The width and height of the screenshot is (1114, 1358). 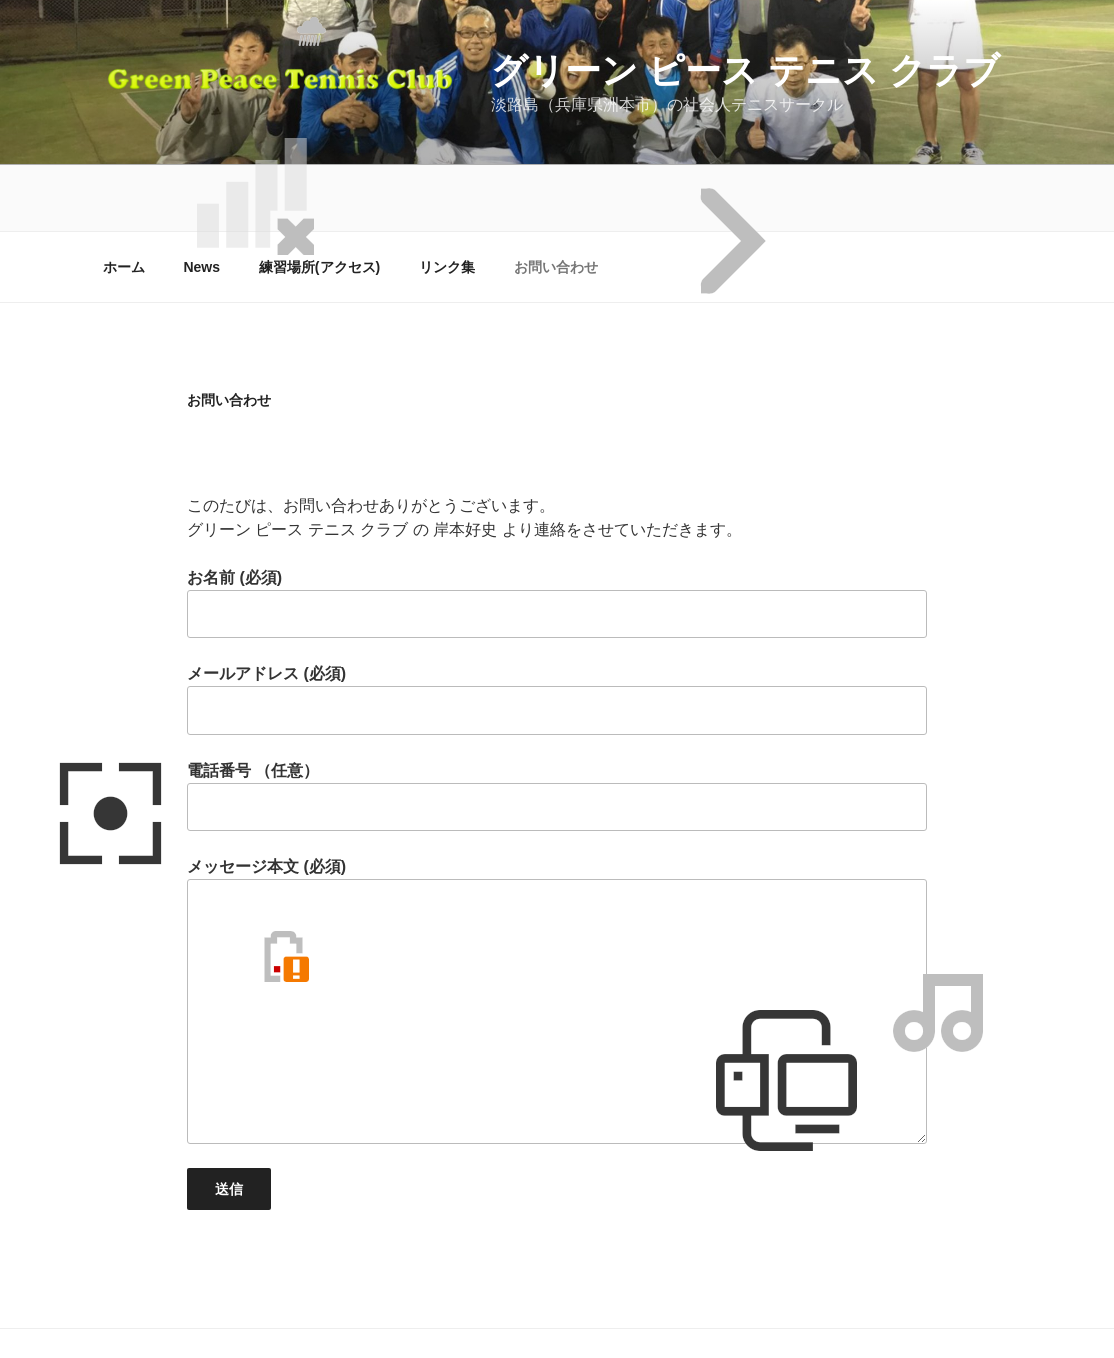 I want to click on indicates no cellular network connection, so click(x=255, y=196).